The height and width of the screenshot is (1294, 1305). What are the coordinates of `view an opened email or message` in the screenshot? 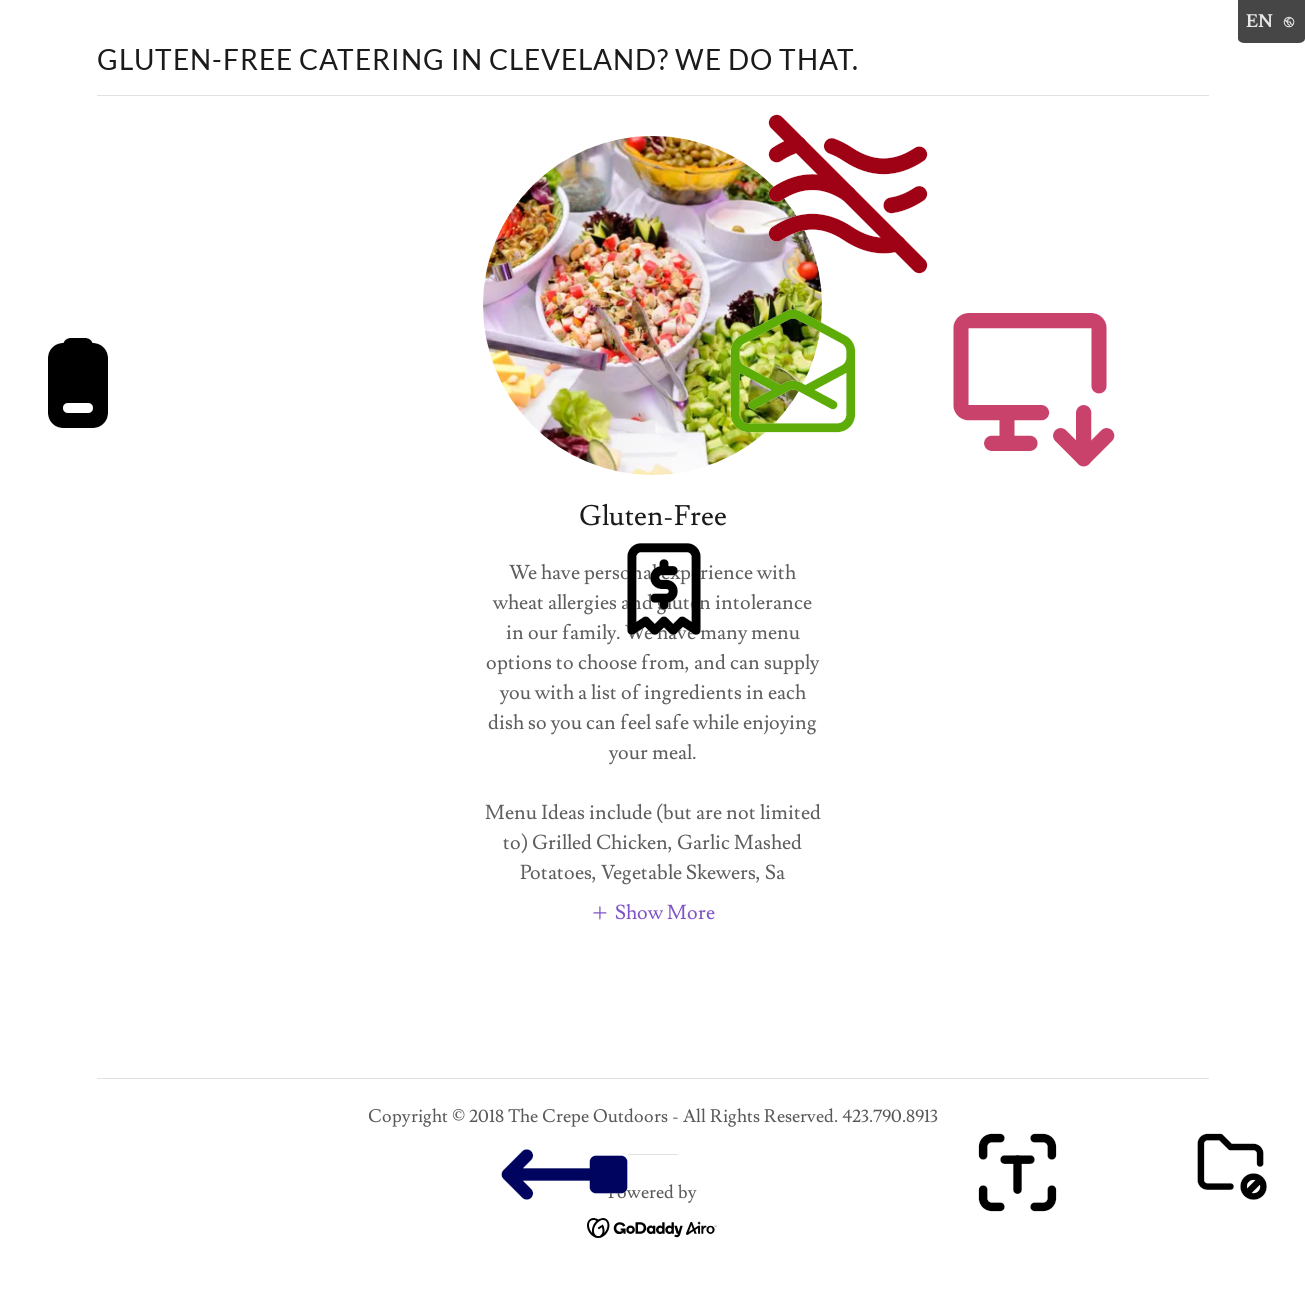 It's located at (793, 370).